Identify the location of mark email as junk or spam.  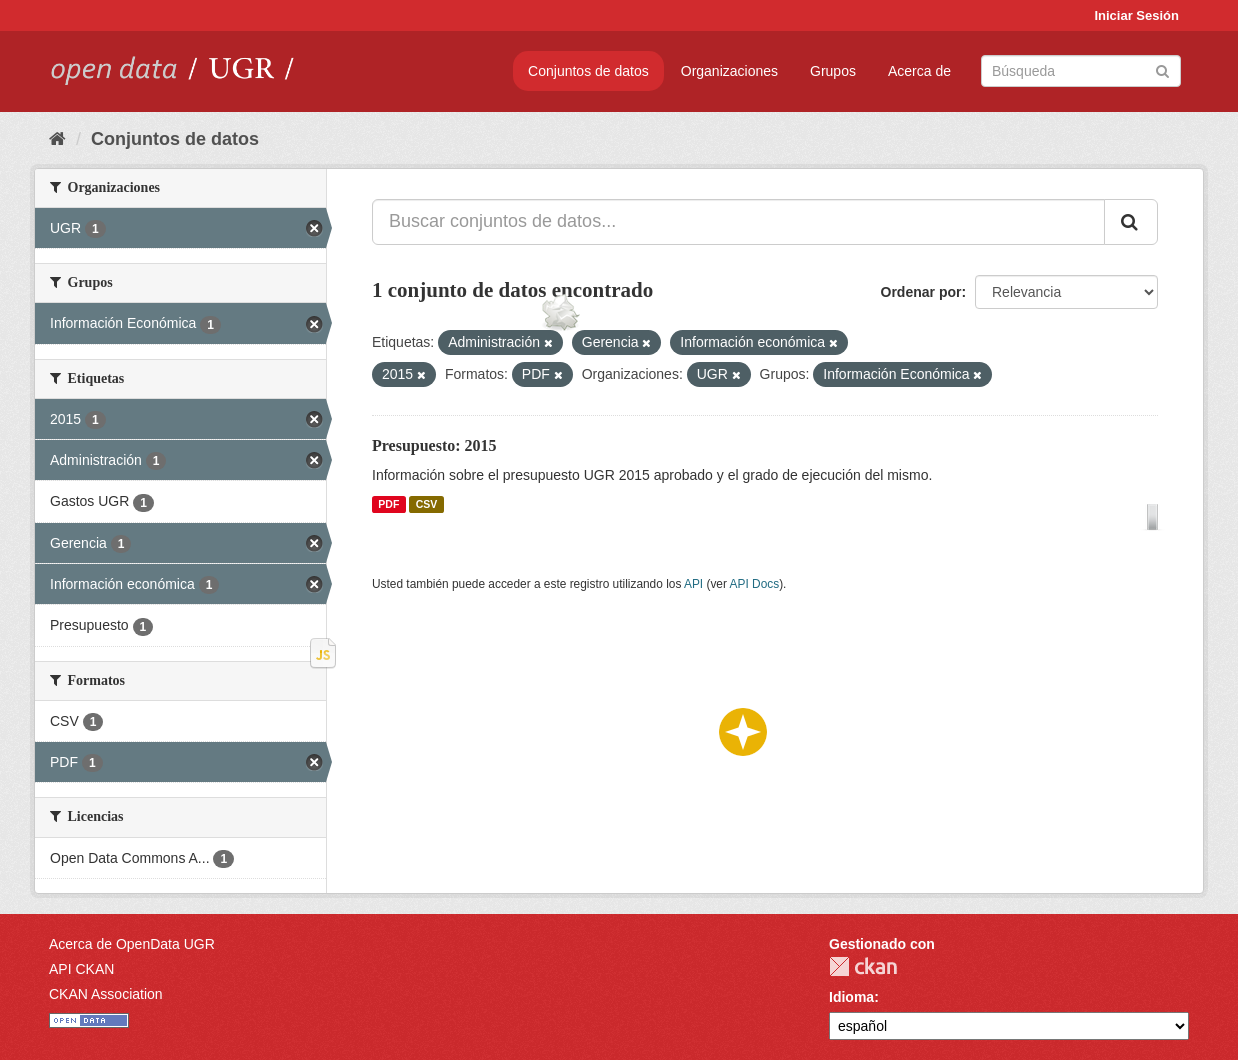
(560, 312).